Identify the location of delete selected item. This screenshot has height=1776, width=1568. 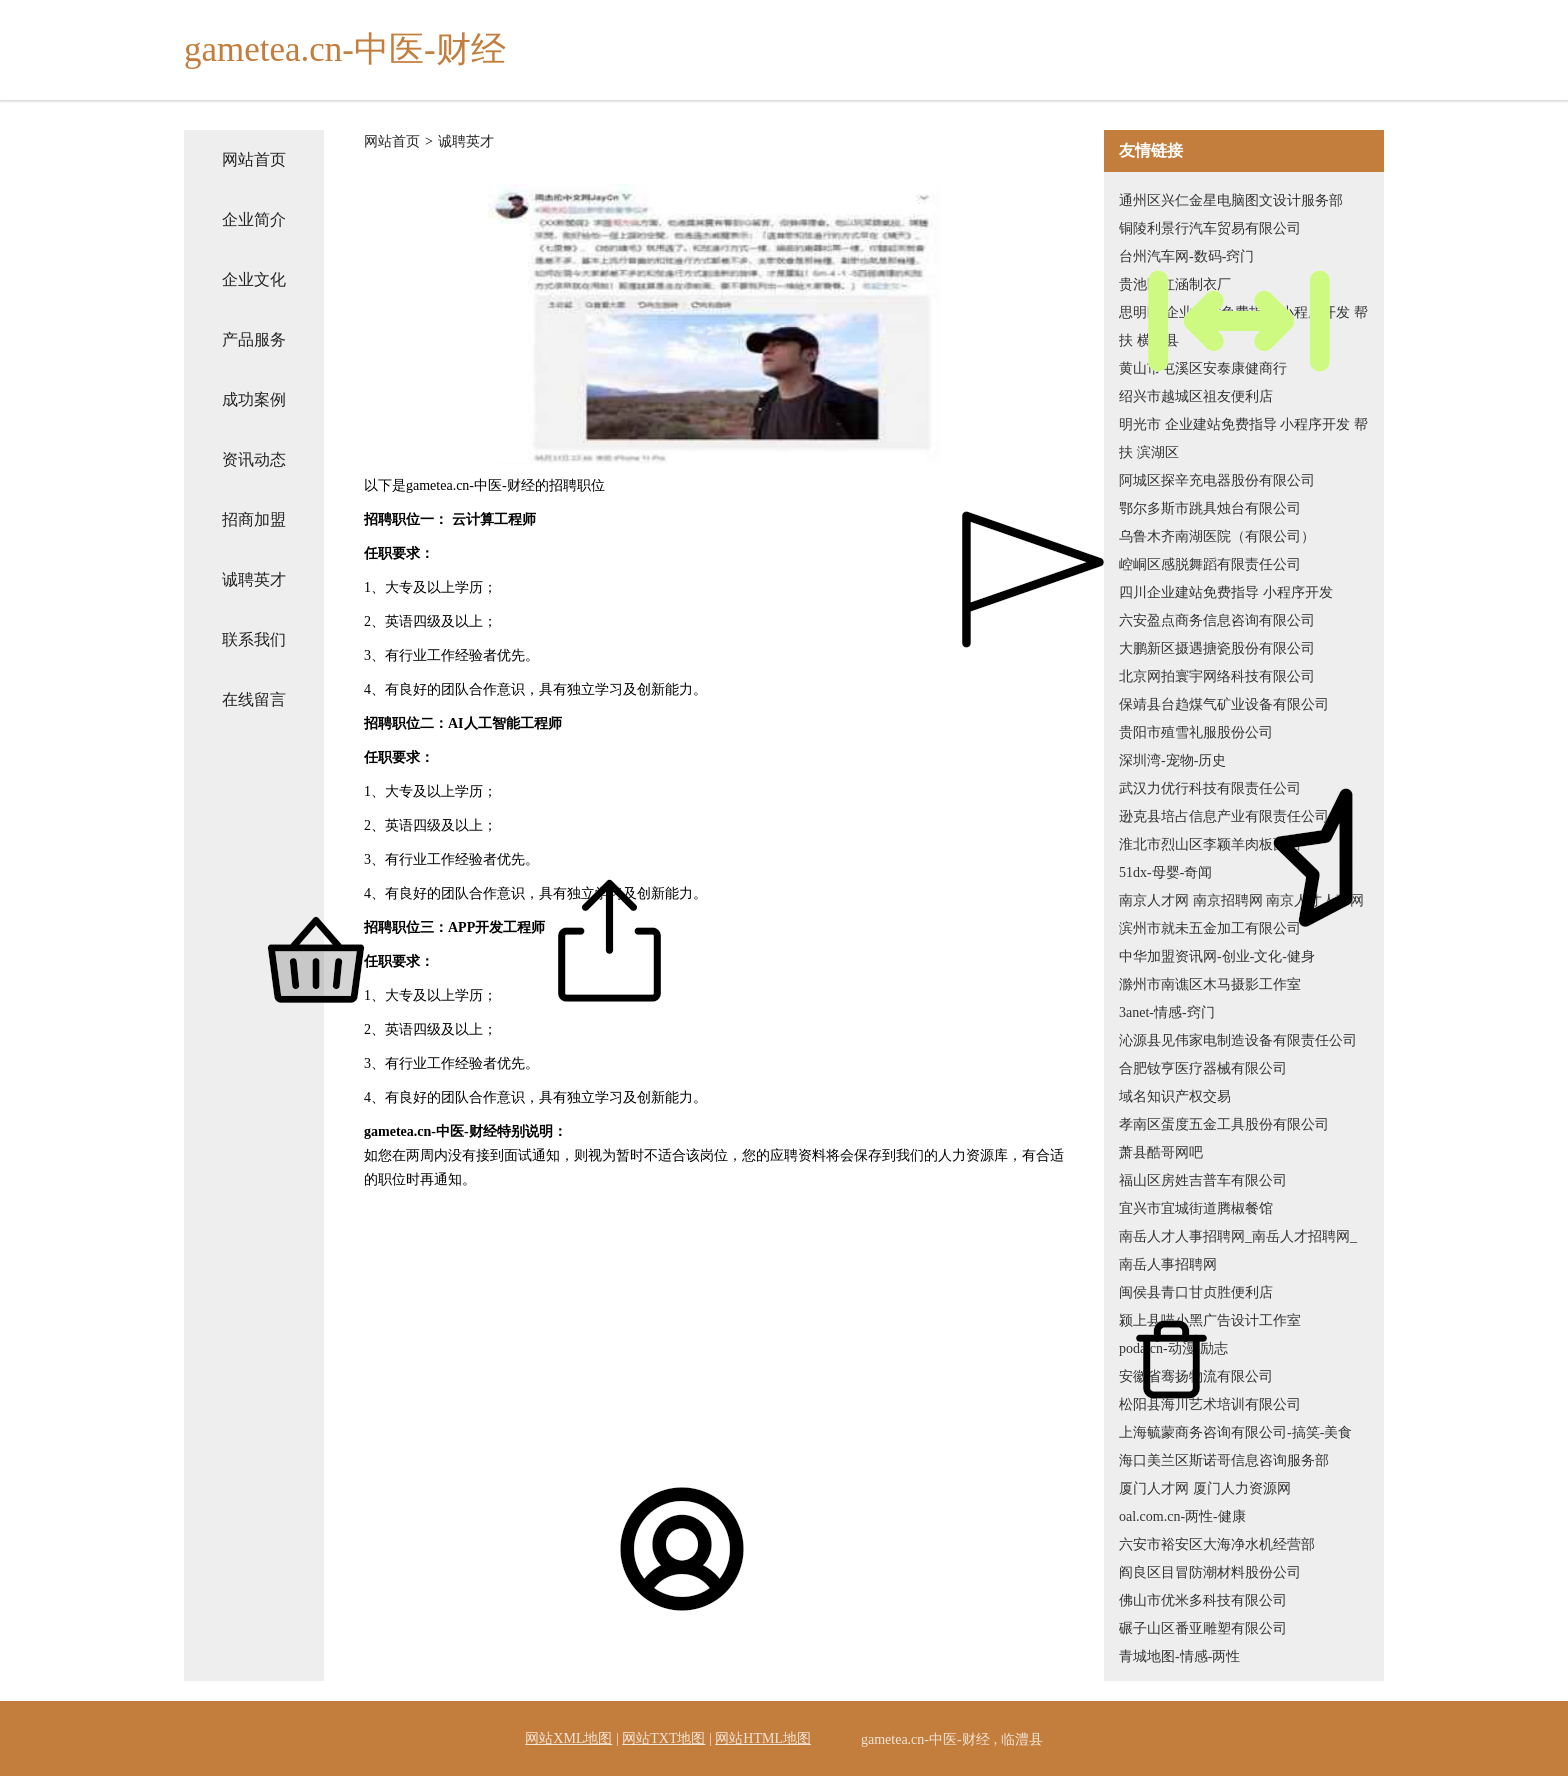
(1171, 1359).